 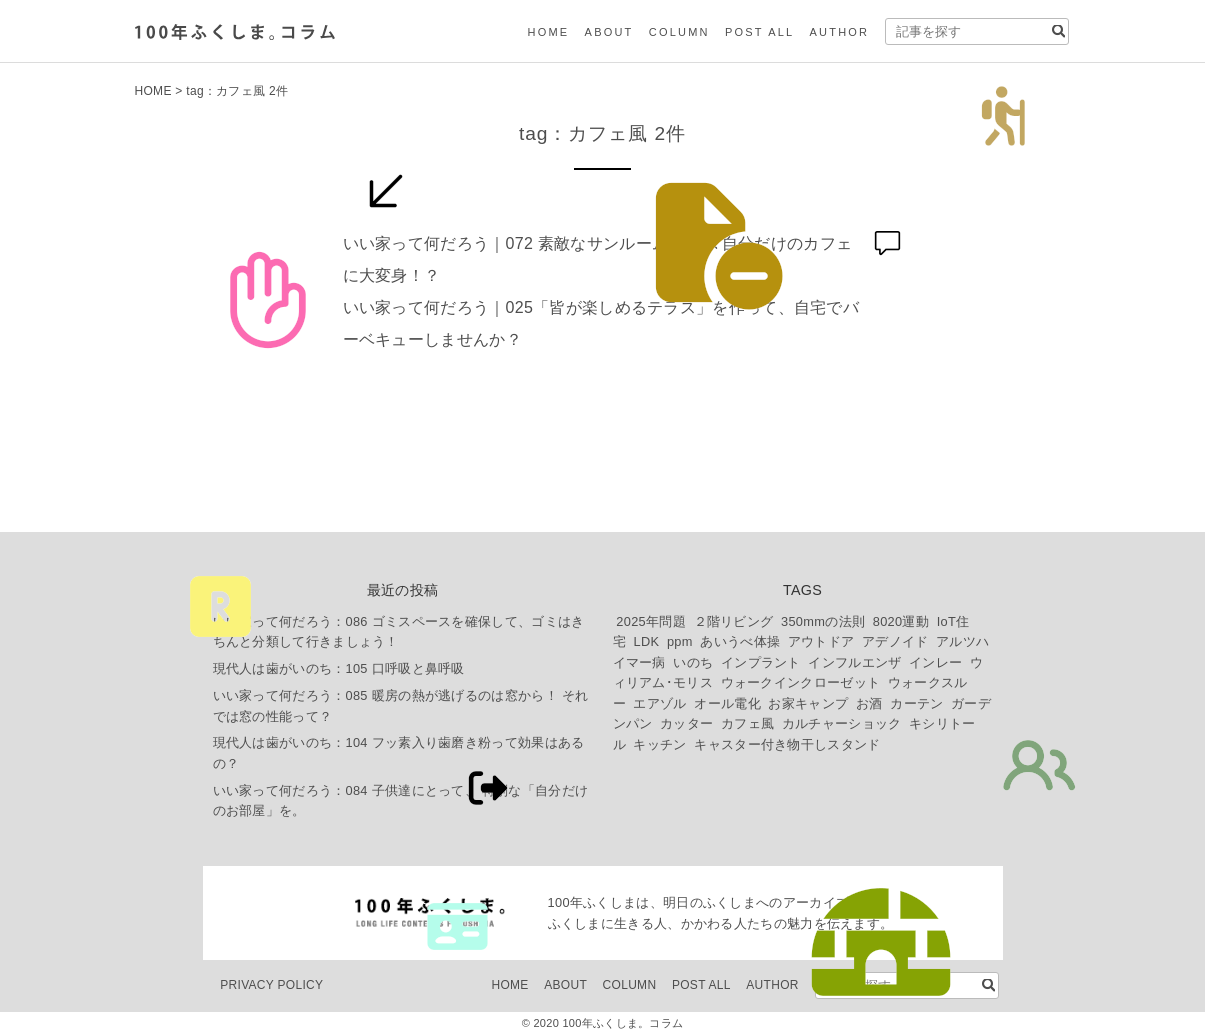 What do you see at coordinates (715, 242) in the screenshot?
I see `remove a file from your collection` at bounding box center [715, 242].